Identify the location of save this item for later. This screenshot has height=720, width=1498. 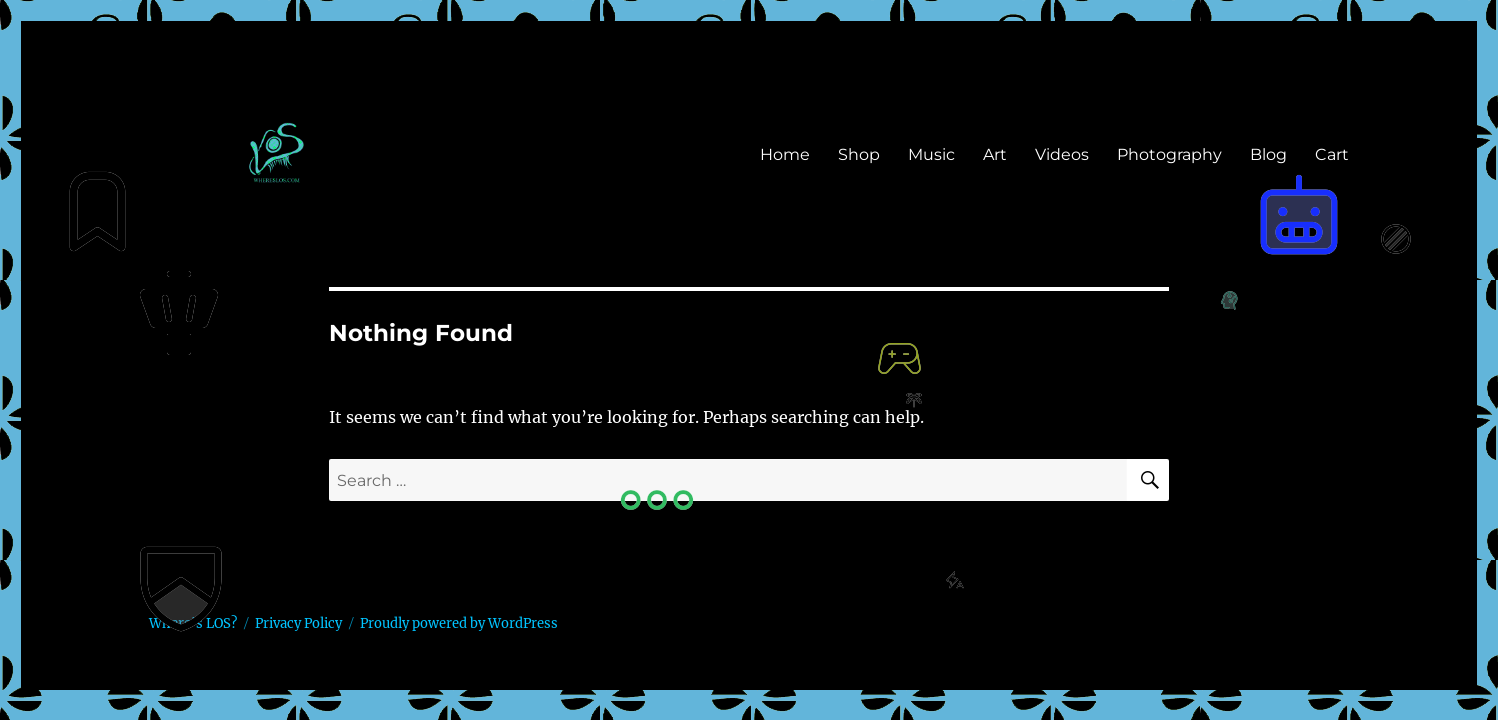
(97, 211).